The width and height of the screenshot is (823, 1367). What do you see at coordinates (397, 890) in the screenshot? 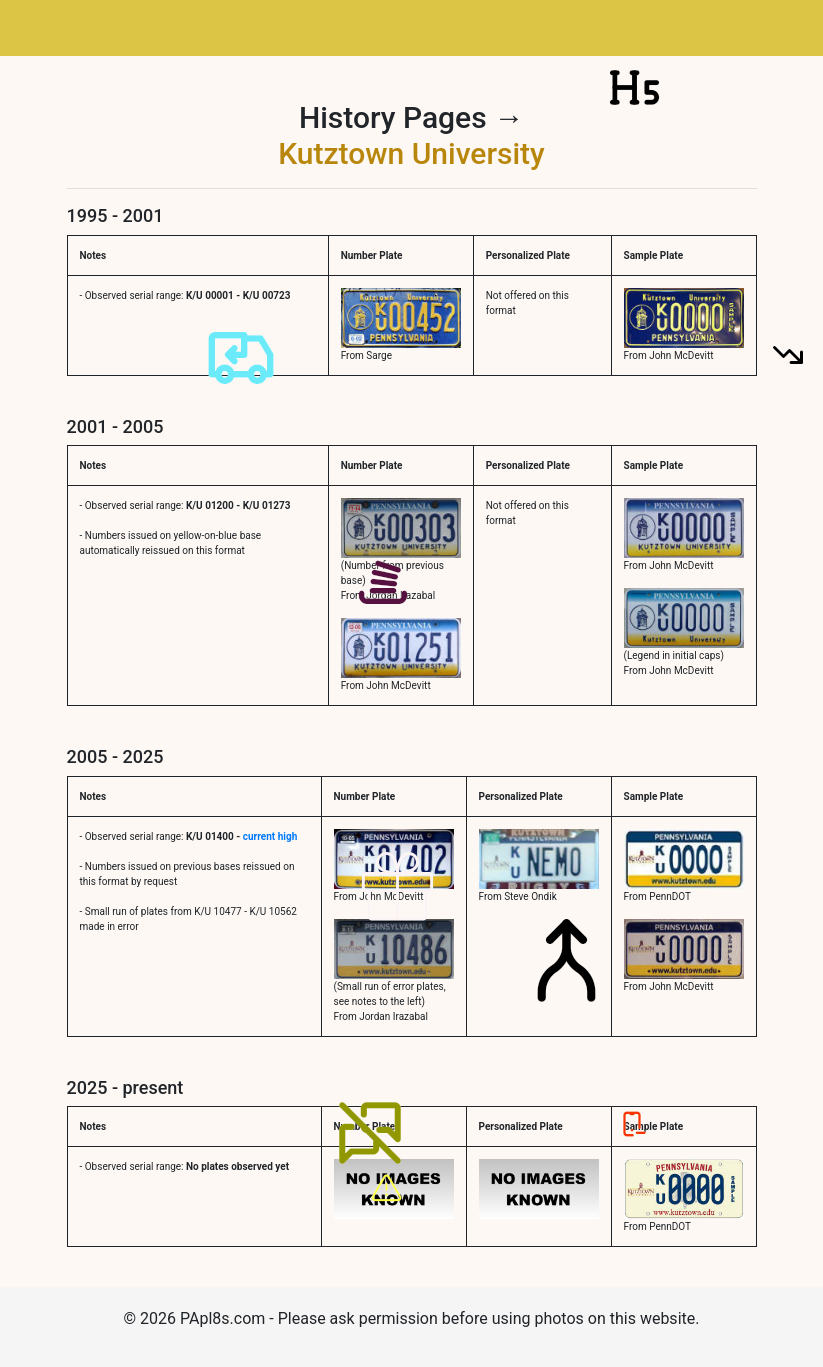
I see `view or redeem a gift` at bounding box center [397, 890].